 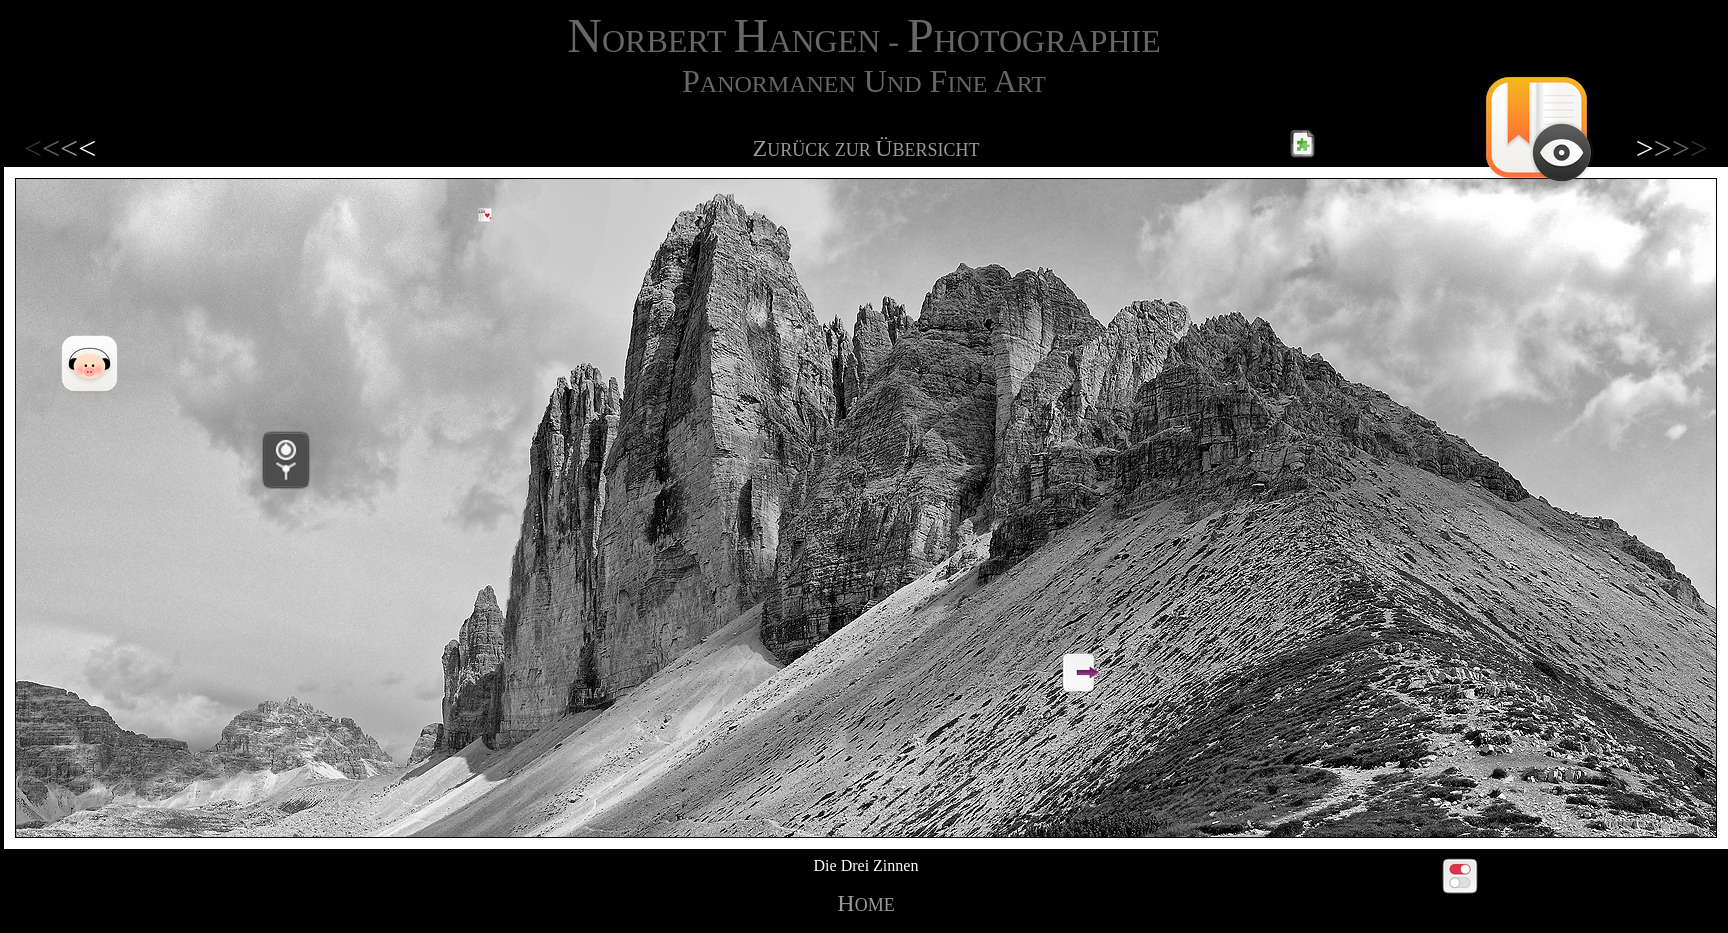 What do you see at coordinates (485, 215) in the screenshot?
I see `launch solitaire card game` at bounding box center [485, 215].